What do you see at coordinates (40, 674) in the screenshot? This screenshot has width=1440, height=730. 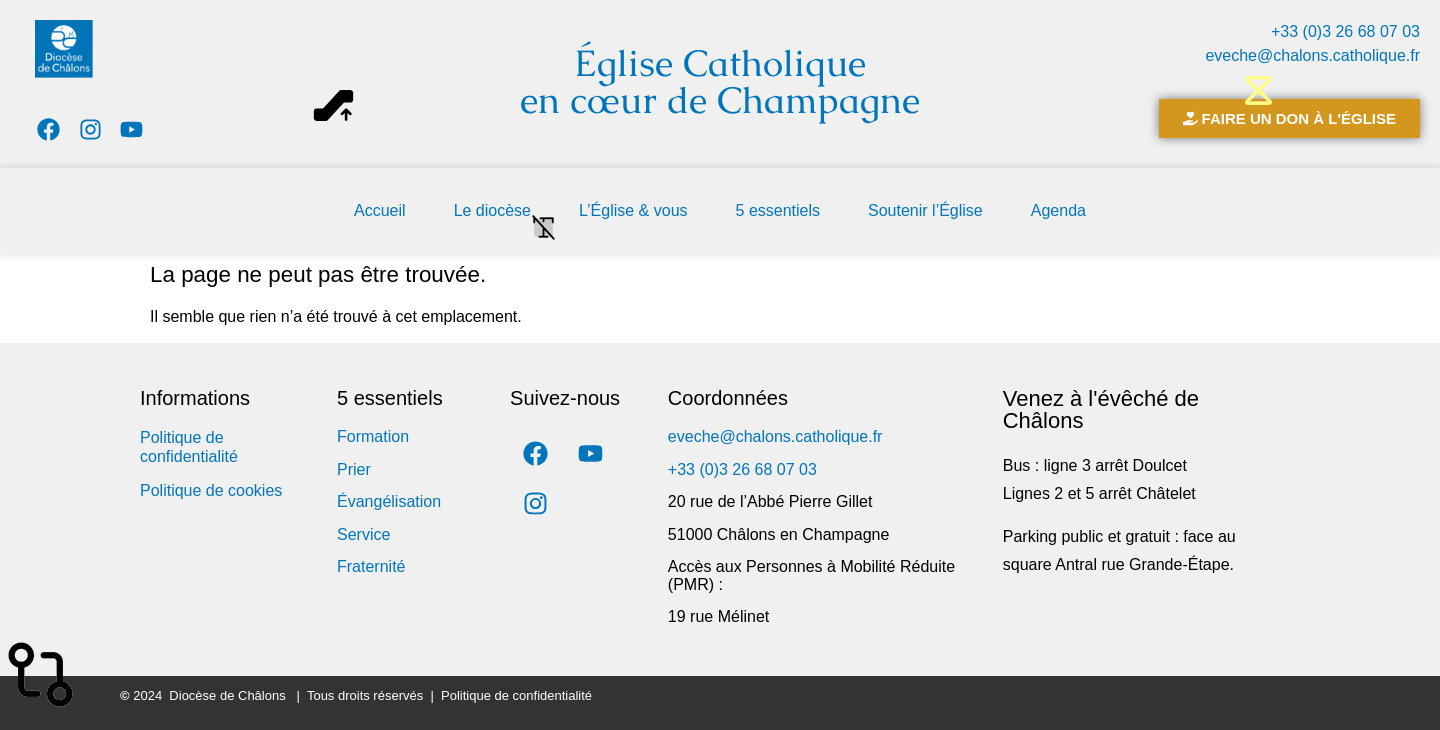 I see `compare branches or commits in a repository` at bounding box center [40, 674].